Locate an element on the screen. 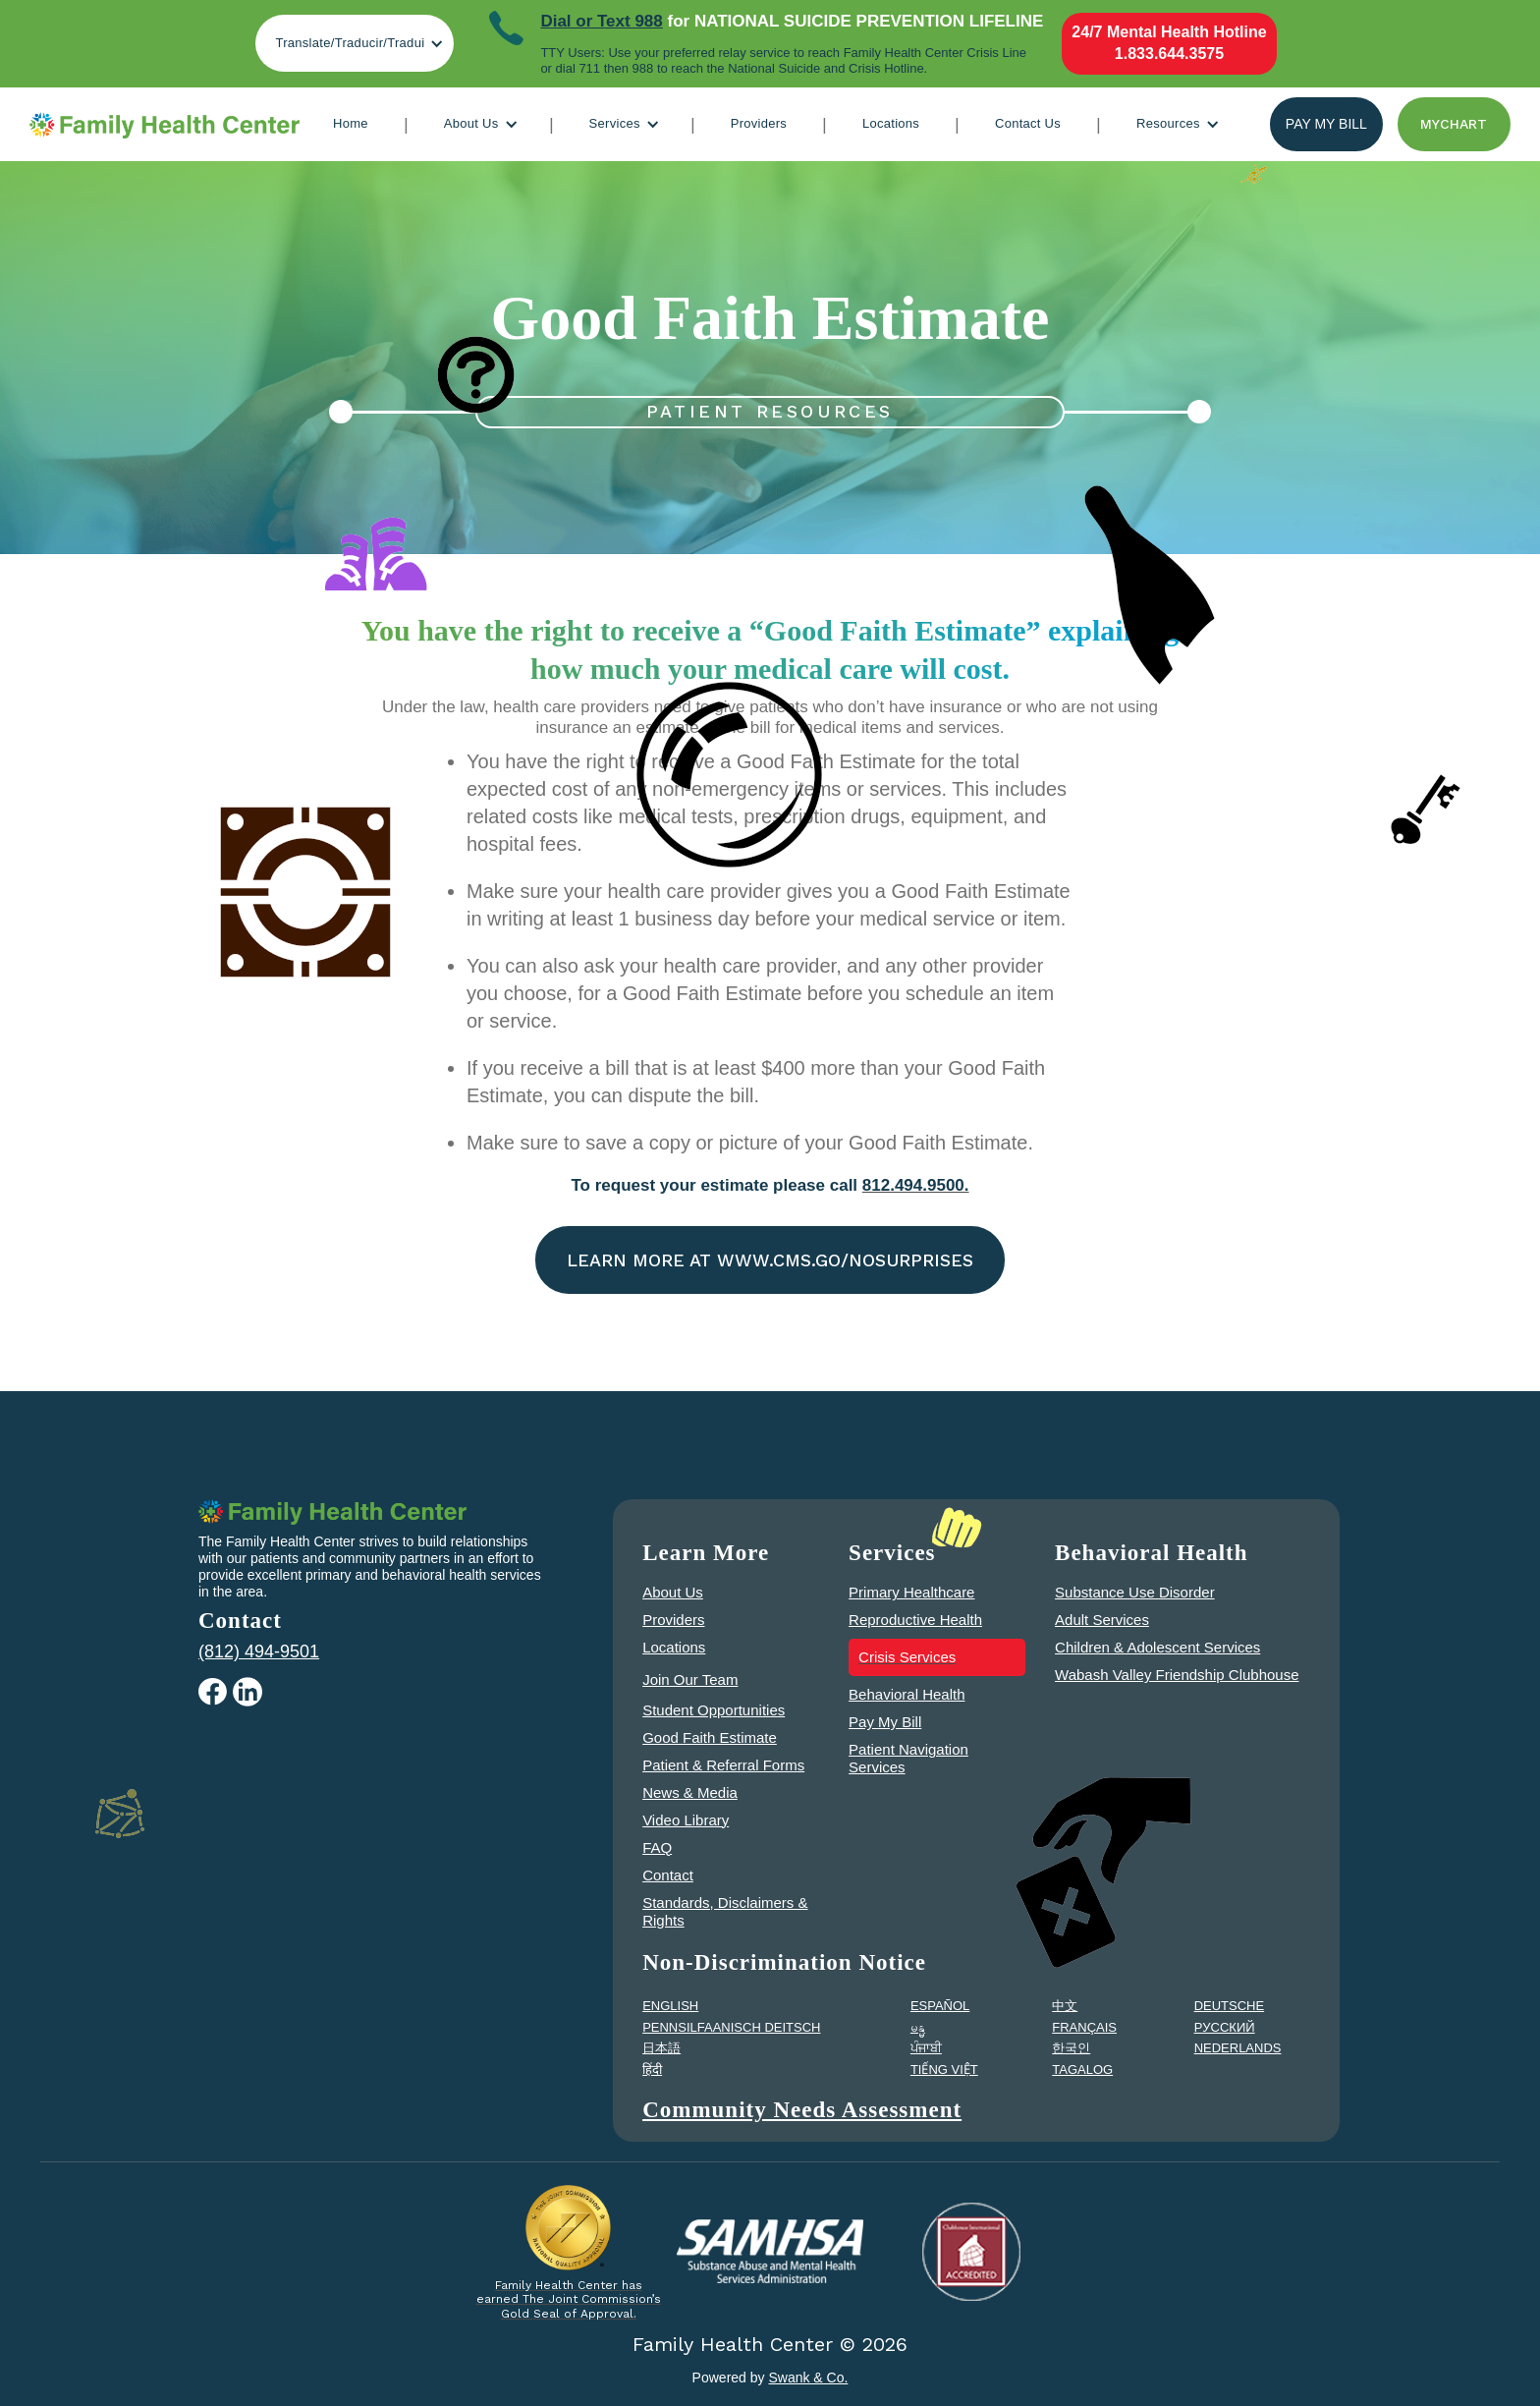 The image size is (1540, 2406). access help or support documentation is located at coordinates (475, 374).